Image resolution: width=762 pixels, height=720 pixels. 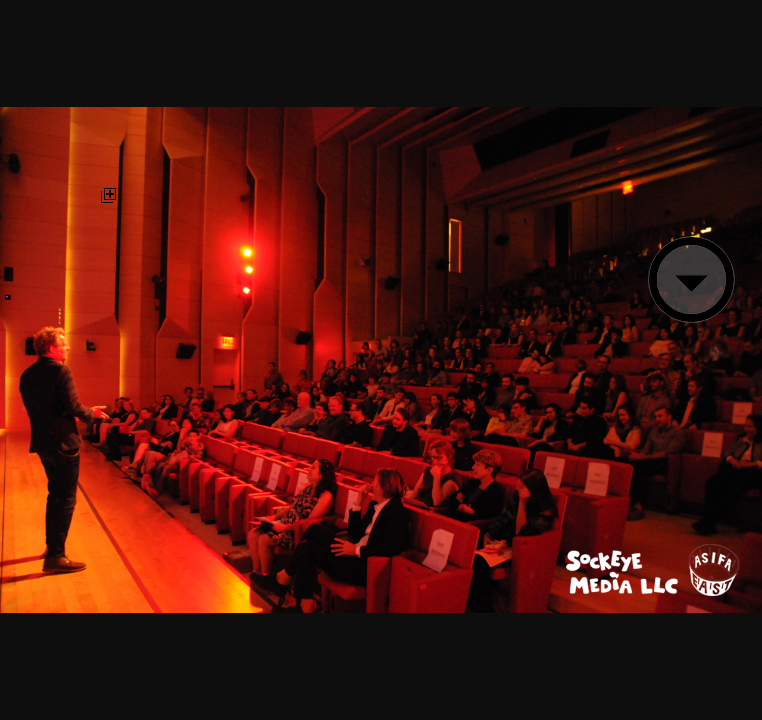 I want to click on expand dropdown menu or options, so click(x=691, y=279).